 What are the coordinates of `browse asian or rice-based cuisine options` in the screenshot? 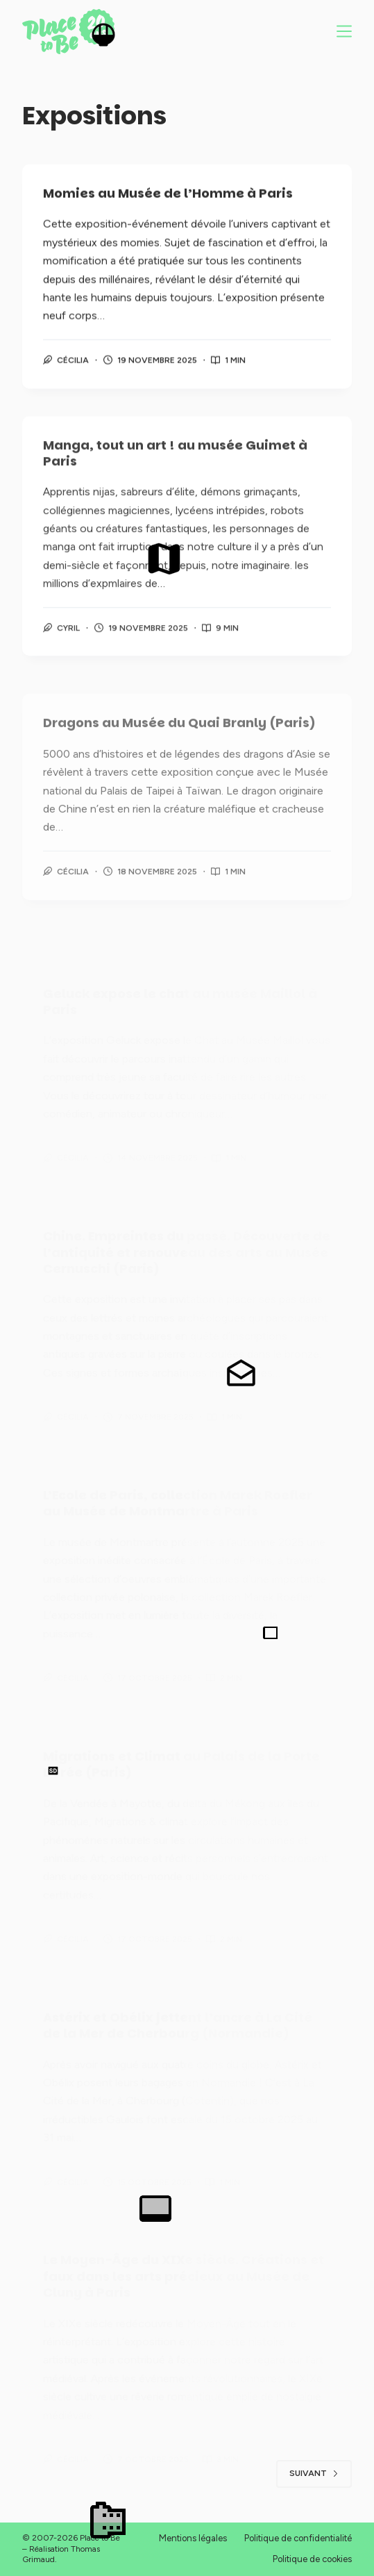 It's located at (103, 35).